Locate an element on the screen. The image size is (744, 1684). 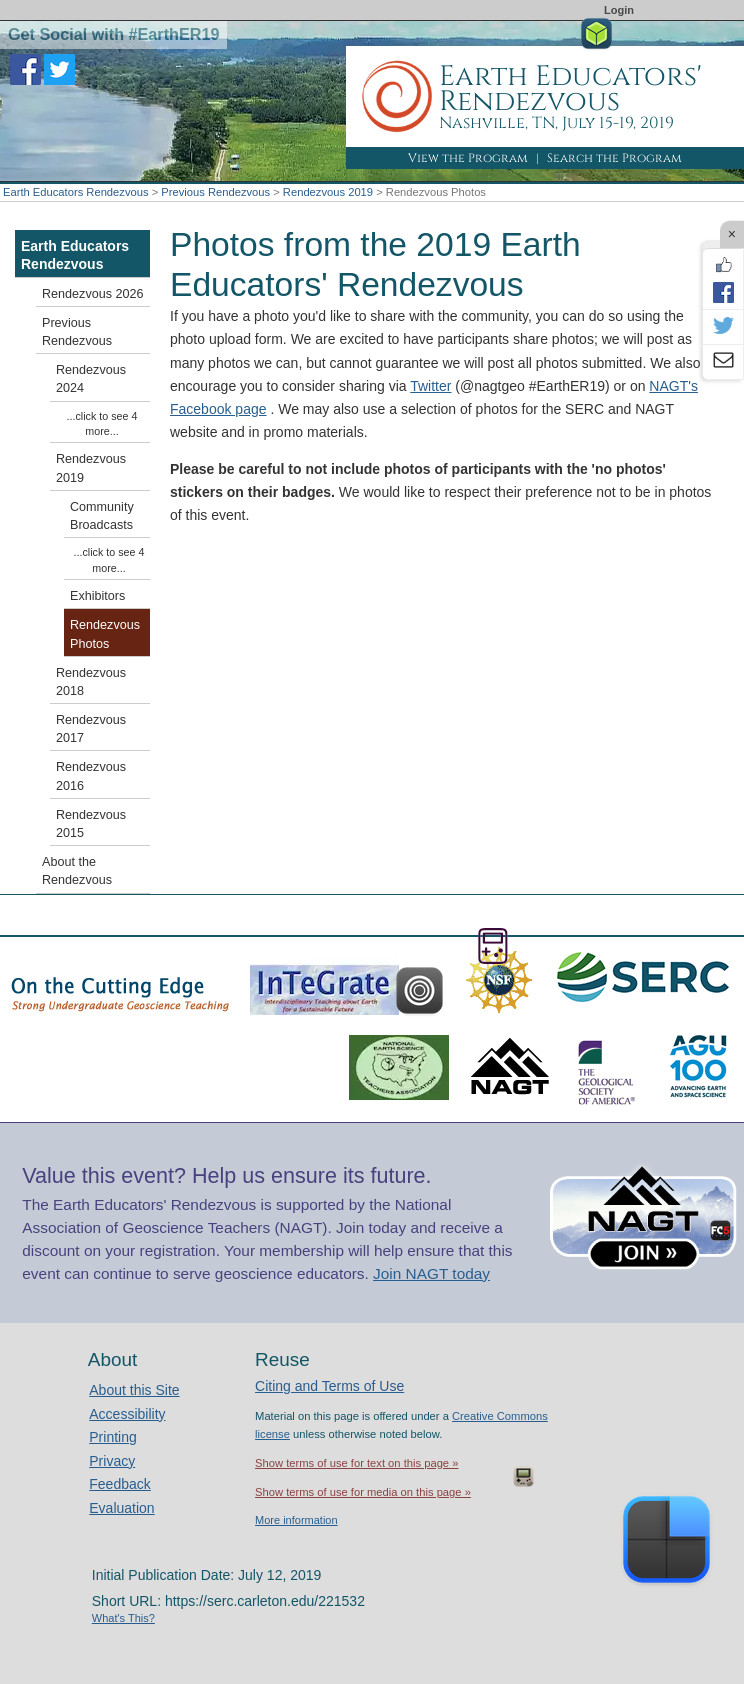
switch to workspace in the top-right position is located at coordinates (666, 1539).